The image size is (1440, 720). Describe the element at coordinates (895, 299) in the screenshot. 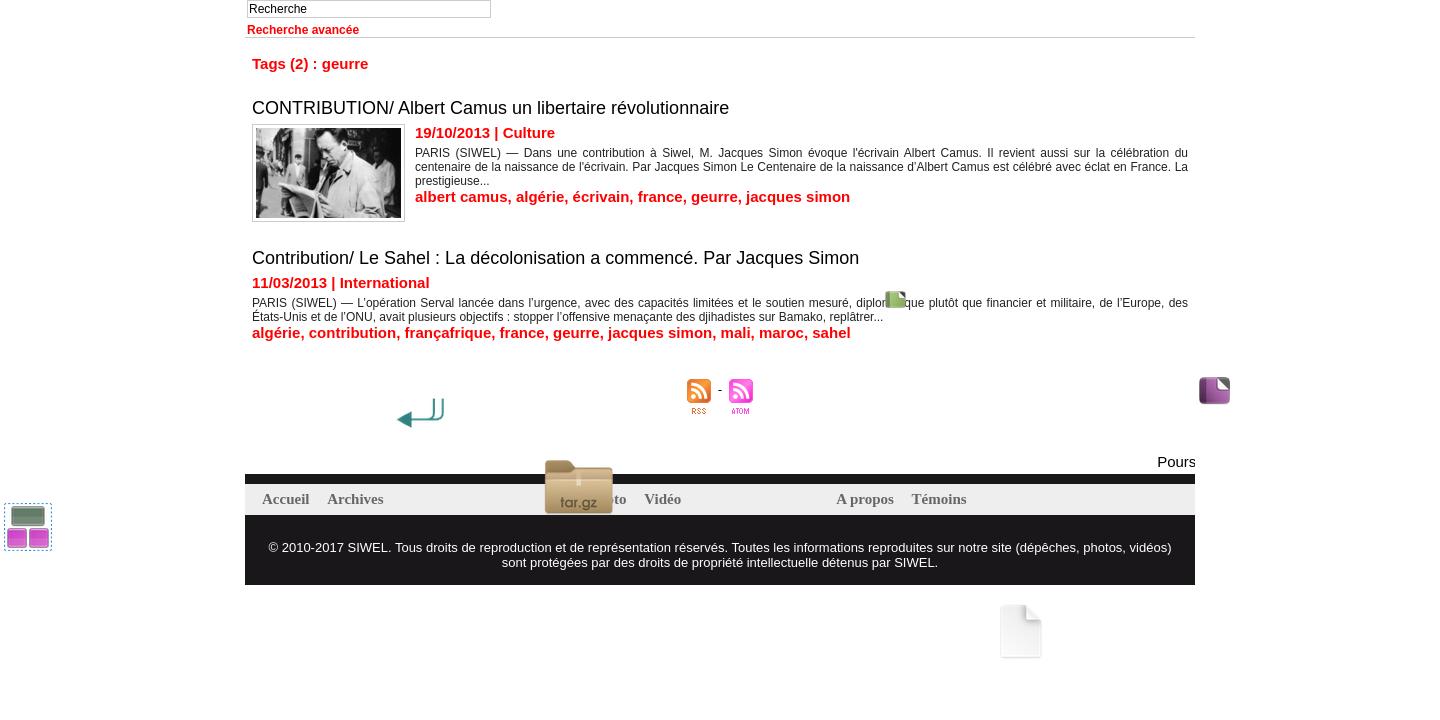

I see `customize desktop theme settings` at that location.